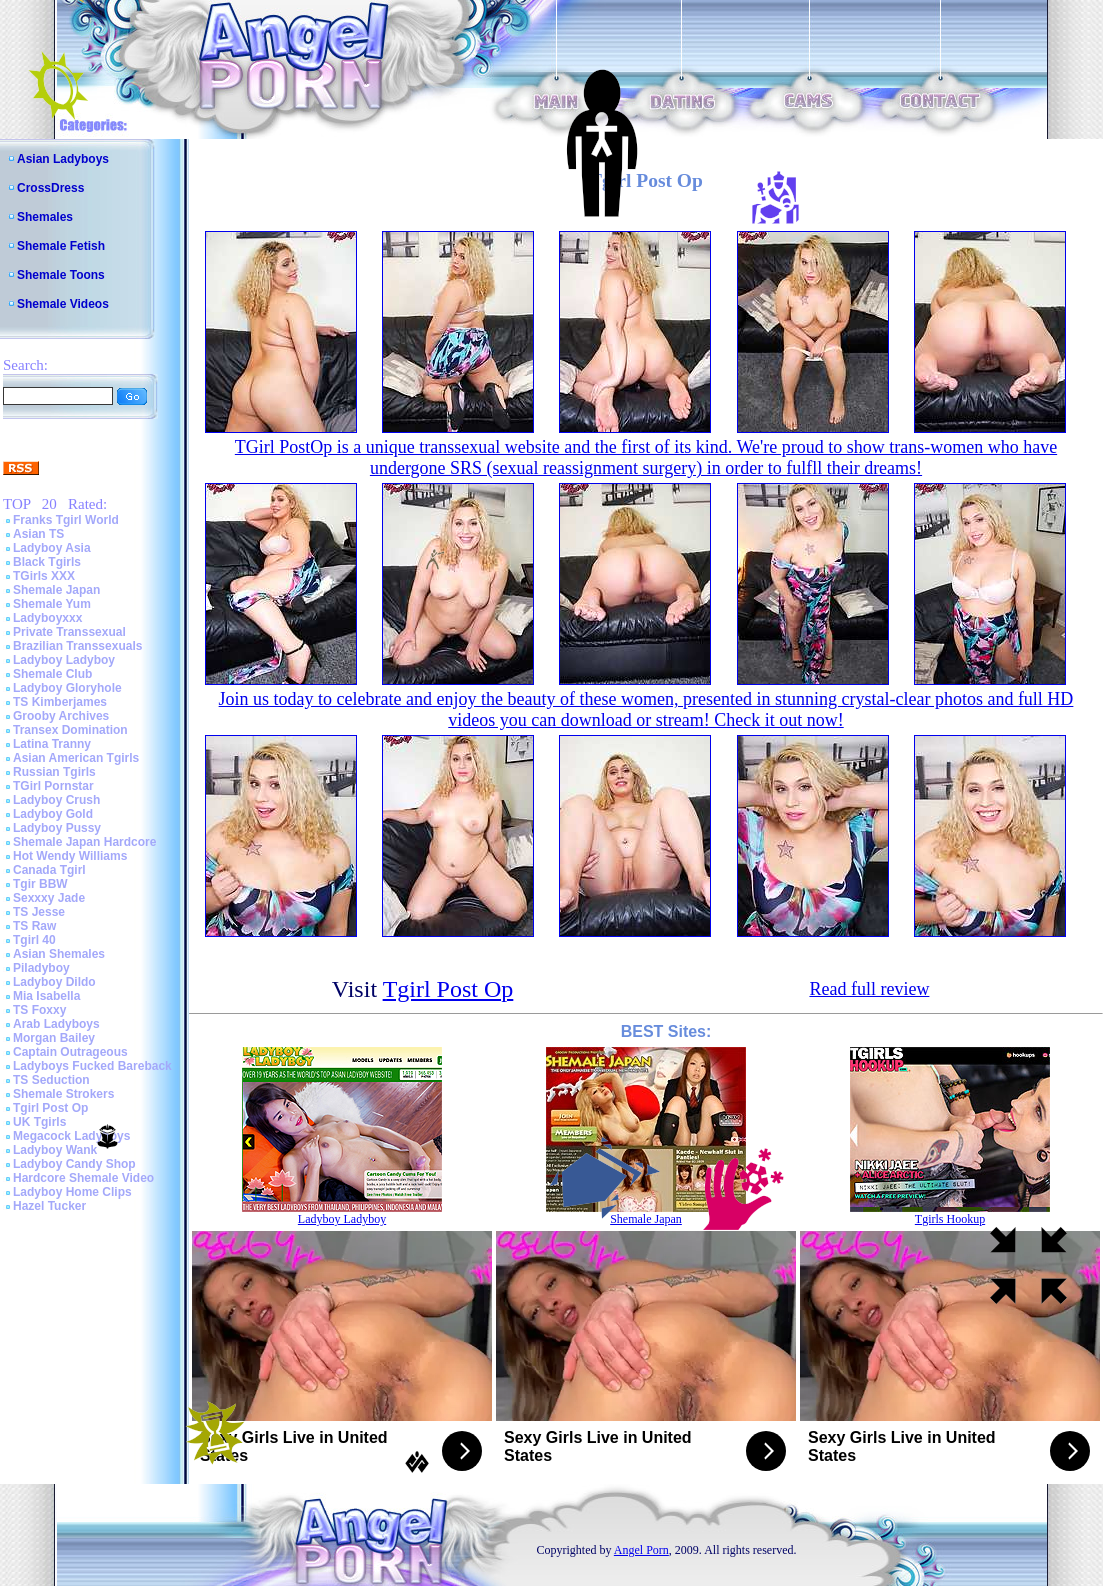 This screenshot has width=1103, height=1586. What do you see at coordinates (436, 559) in the screenshot?
I see `perform a punch attack in a fighting game` at bounding box center [436, 559].